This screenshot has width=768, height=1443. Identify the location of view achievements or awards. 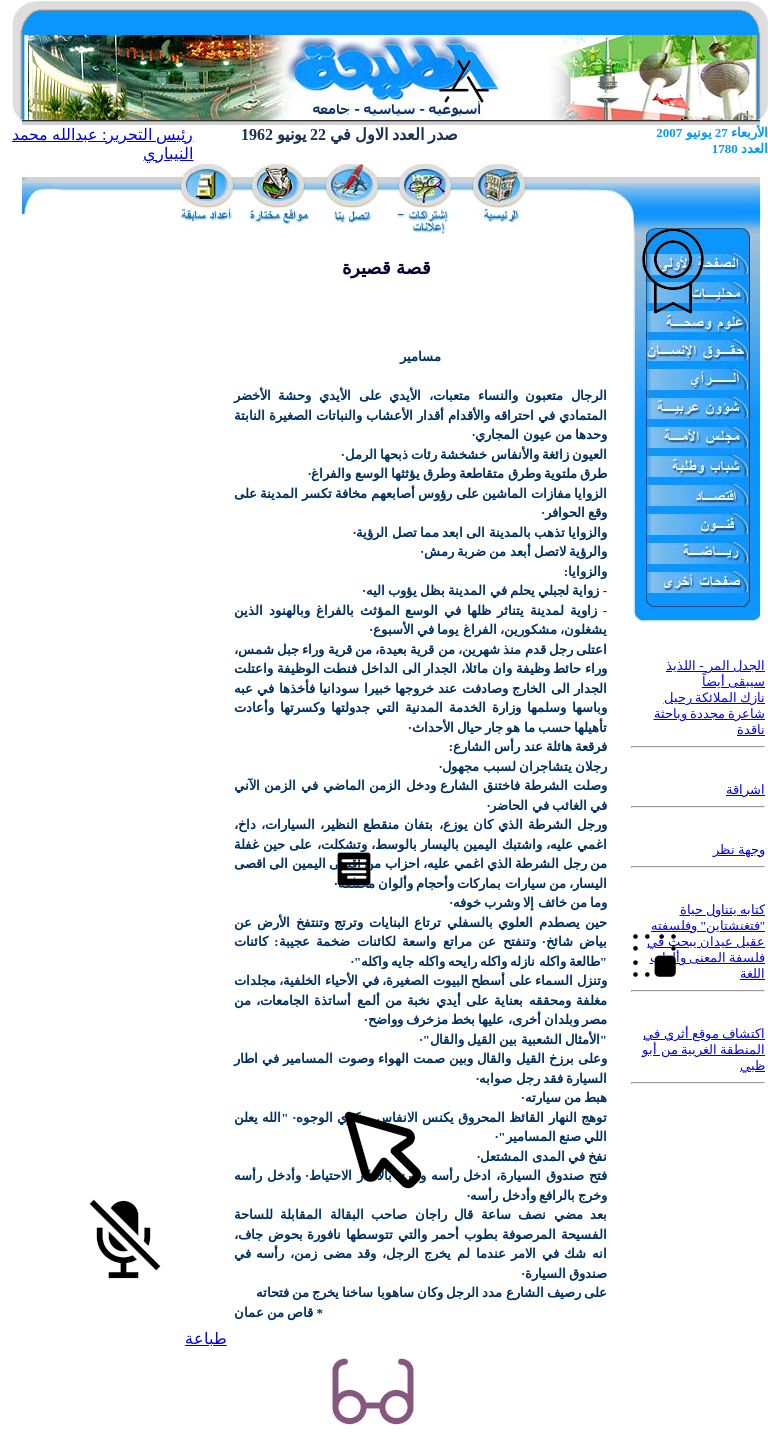
(673, 271).